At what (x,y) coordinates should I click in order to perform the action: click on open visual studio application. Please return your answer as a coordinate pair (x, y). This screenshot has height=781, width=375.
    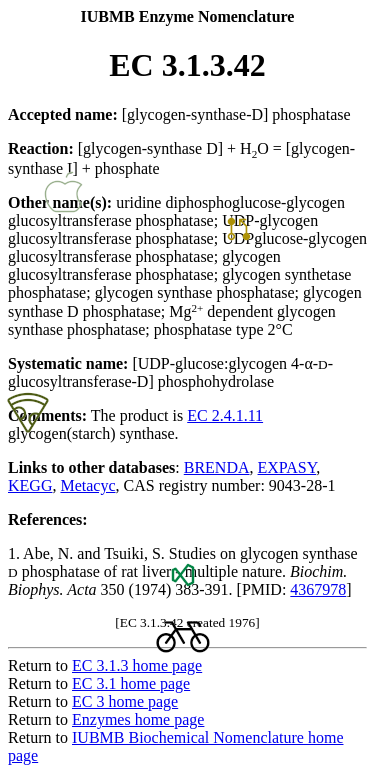
    Looking at the image, I should click on (183, 575).